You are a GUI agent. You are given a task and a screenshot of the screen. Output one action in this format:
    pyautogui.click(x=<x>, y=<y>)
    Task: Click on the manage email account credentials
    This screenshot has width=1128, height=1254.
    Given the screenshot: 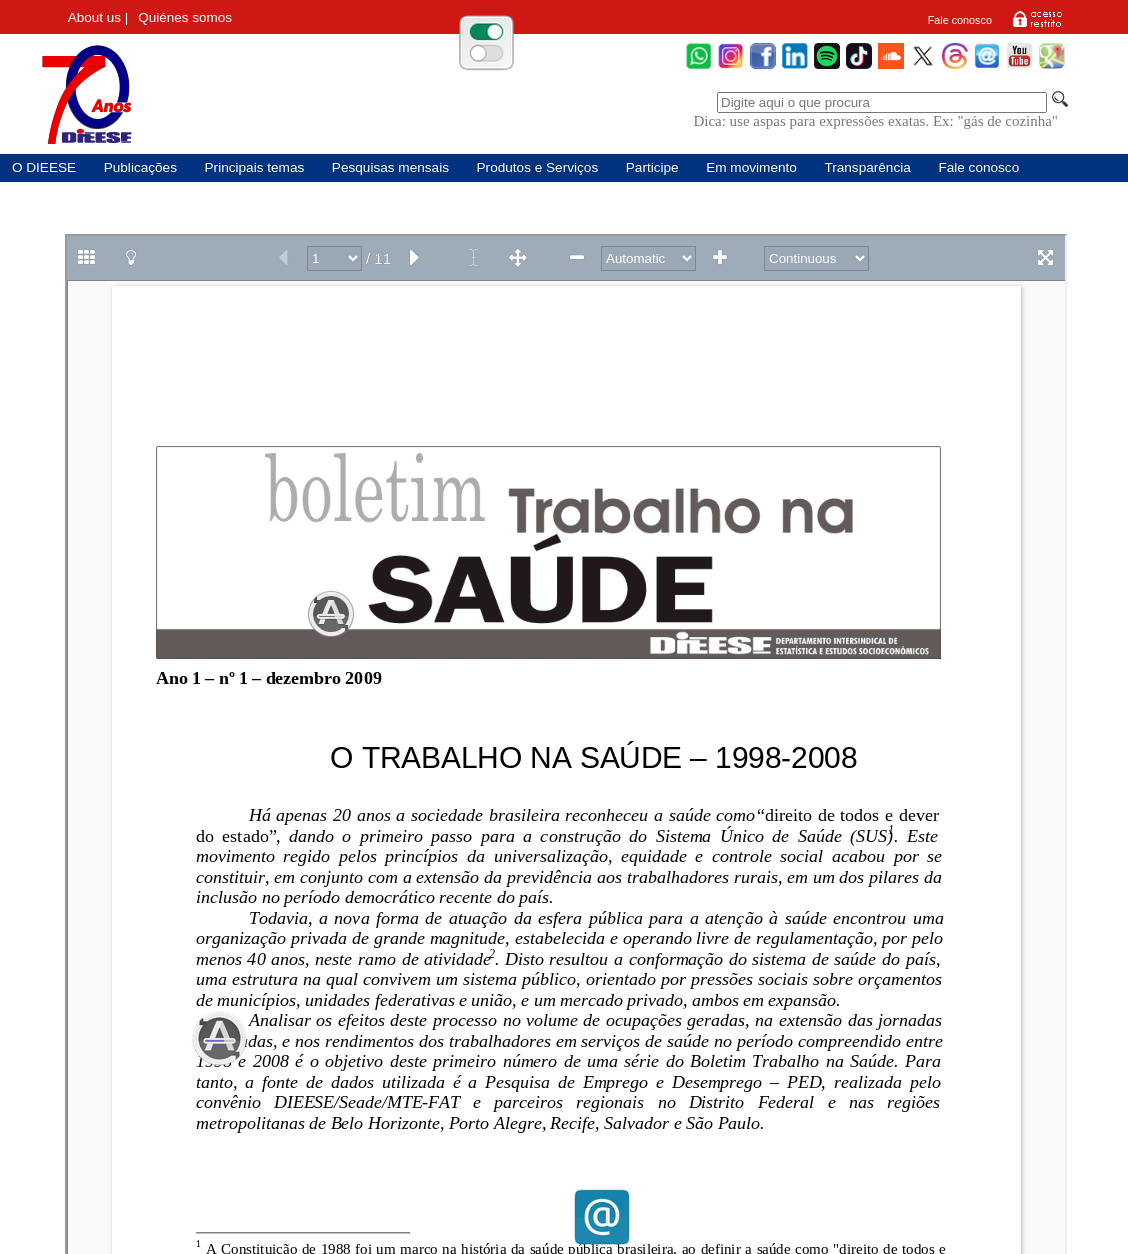 What is the action you would take?
    pyautogui.click(x=602, y=1217)
    